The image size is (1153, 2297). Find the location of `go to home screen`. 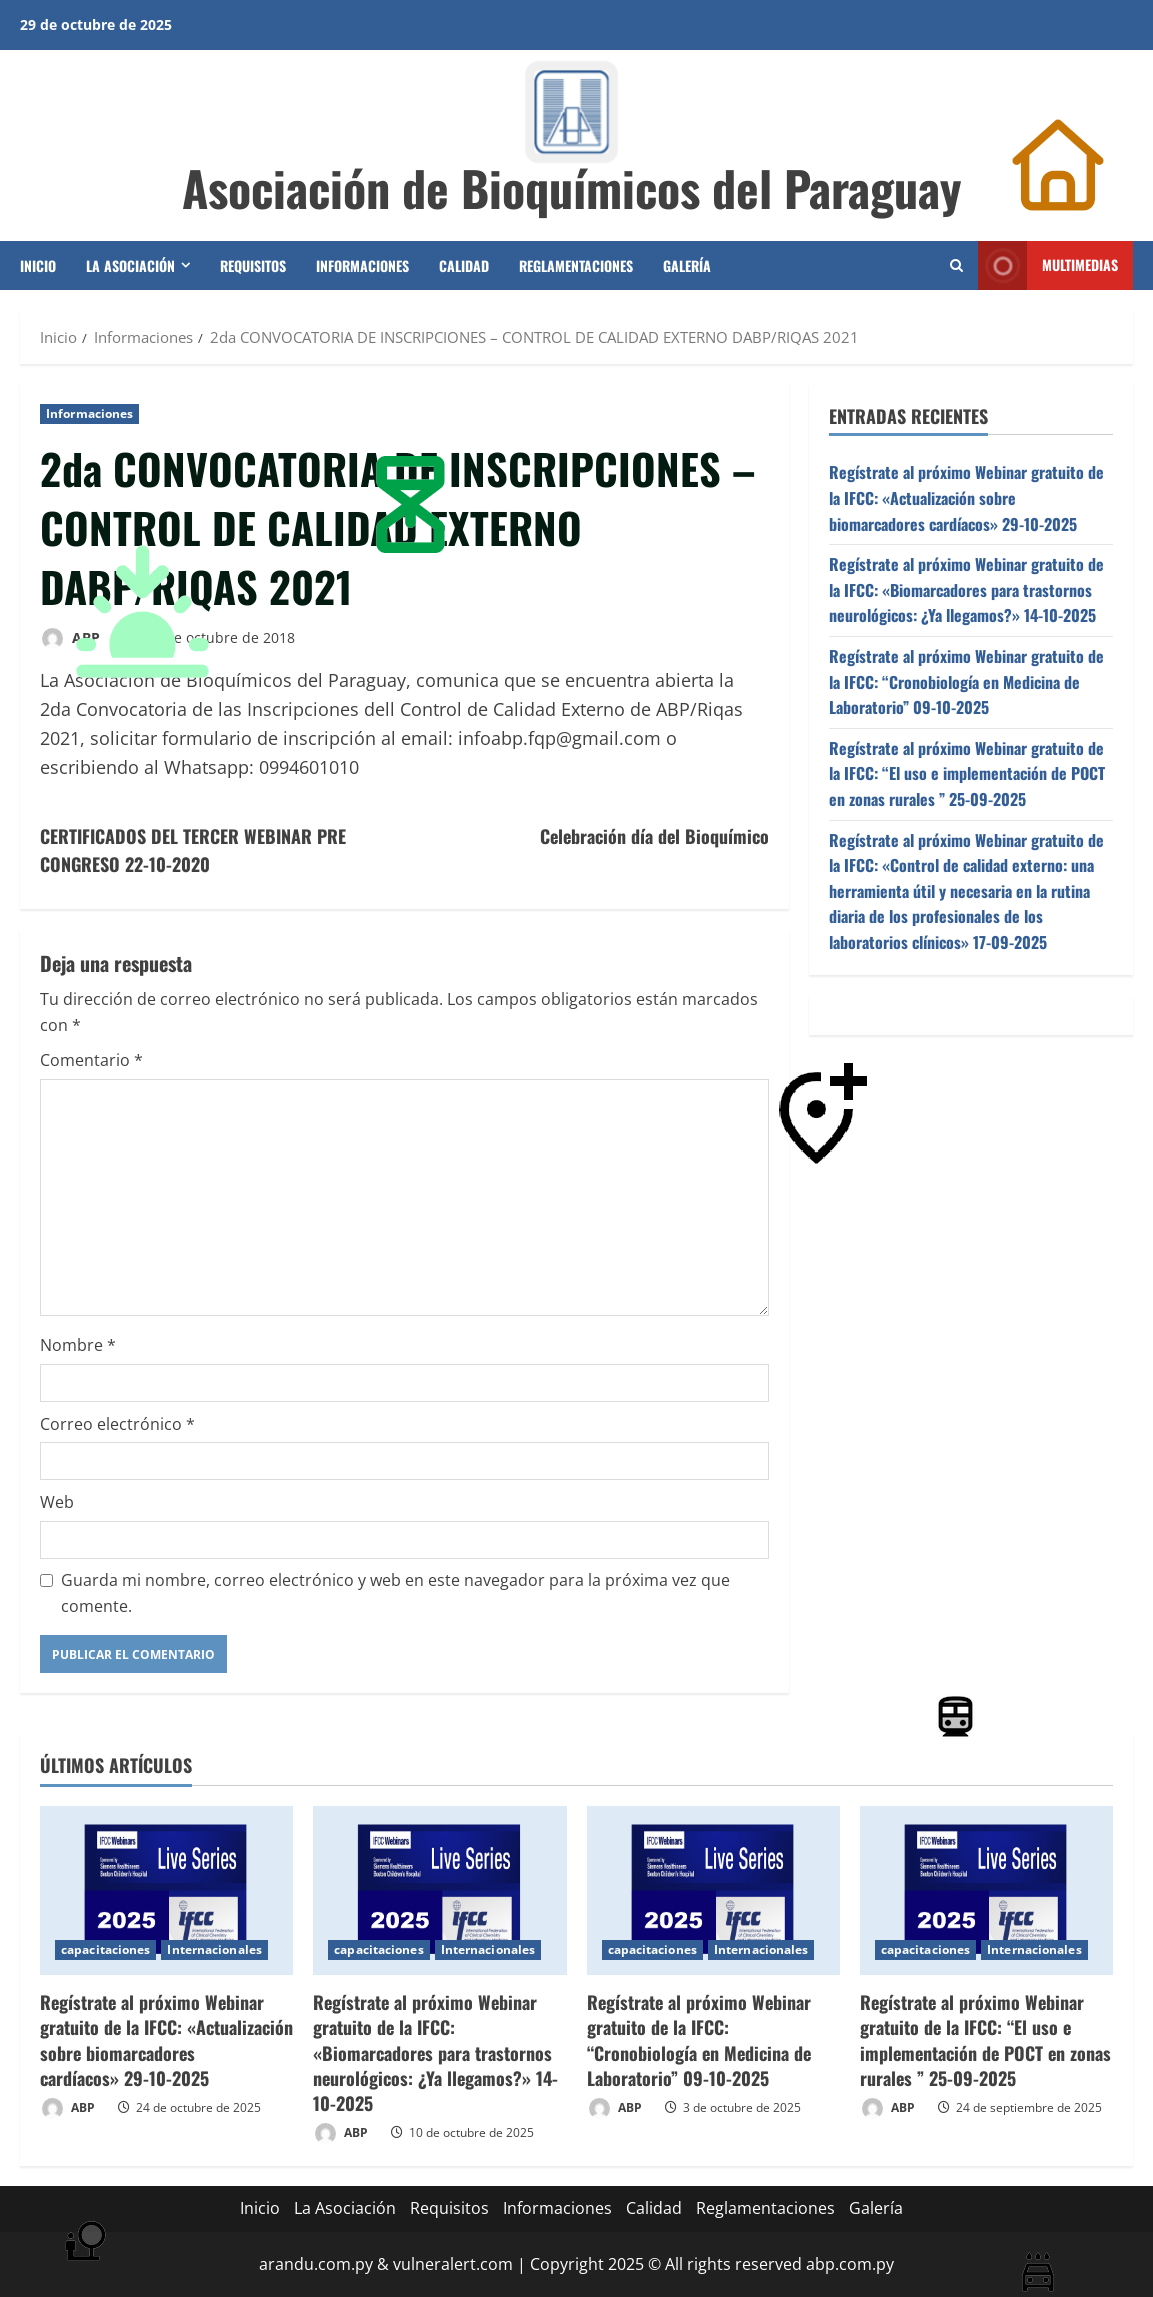

go to home screen is located at coordinates (1058, 165).